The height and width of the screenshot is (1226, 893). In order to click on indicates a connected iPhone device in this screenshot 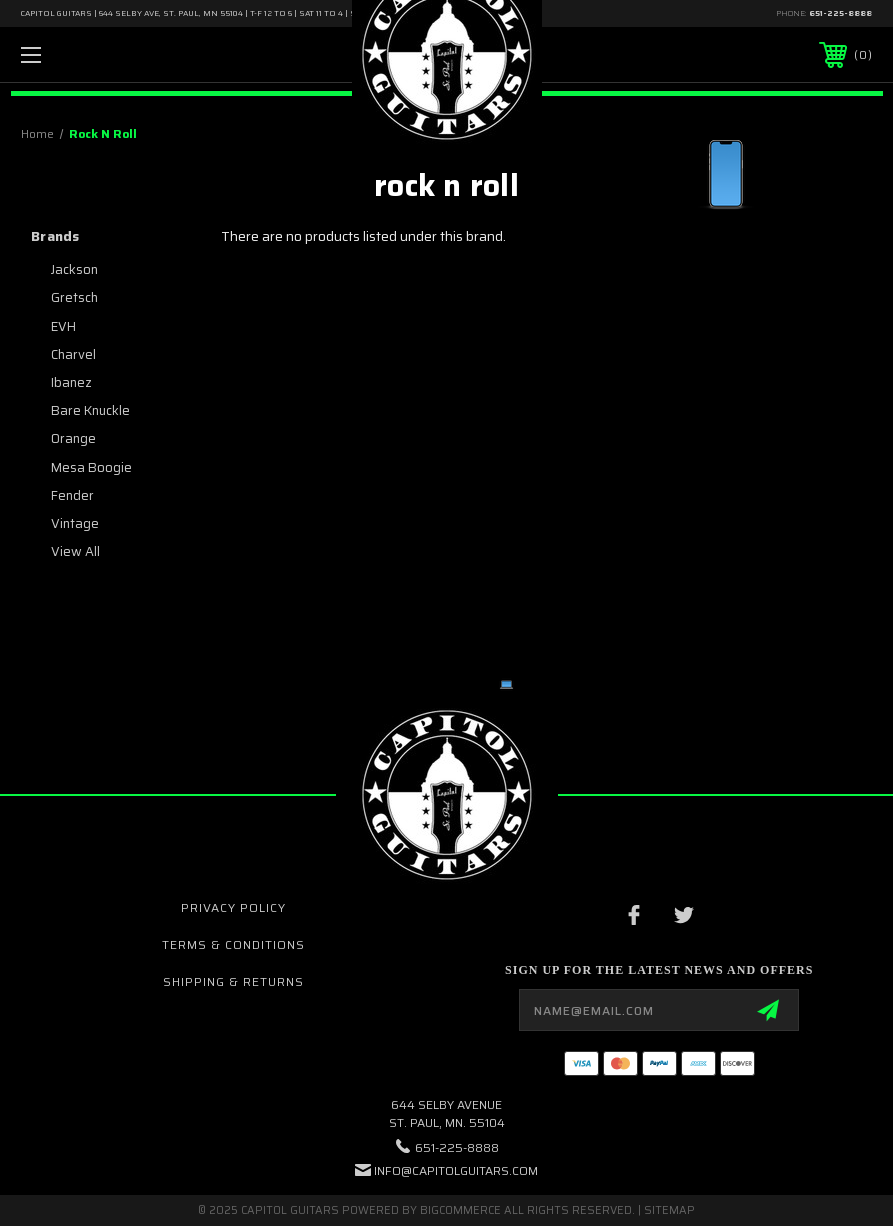, I will do `click(726, 175)`.